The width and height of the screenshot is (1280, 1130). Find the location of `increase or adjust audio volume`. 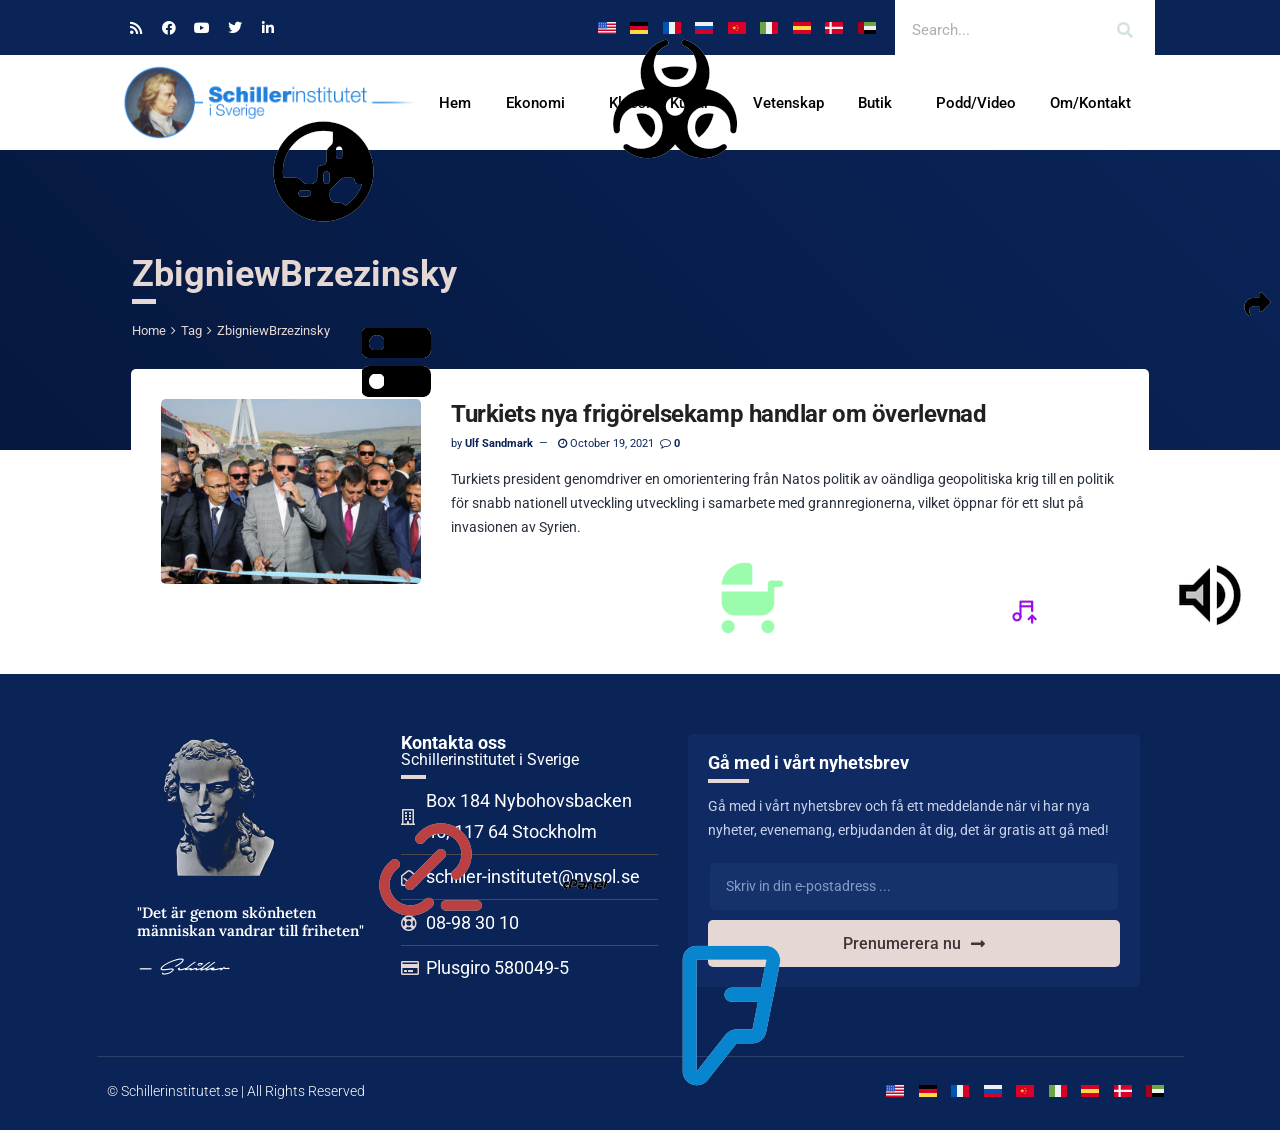

increase or adjust audio volume is located at coordinates (1210, 595).